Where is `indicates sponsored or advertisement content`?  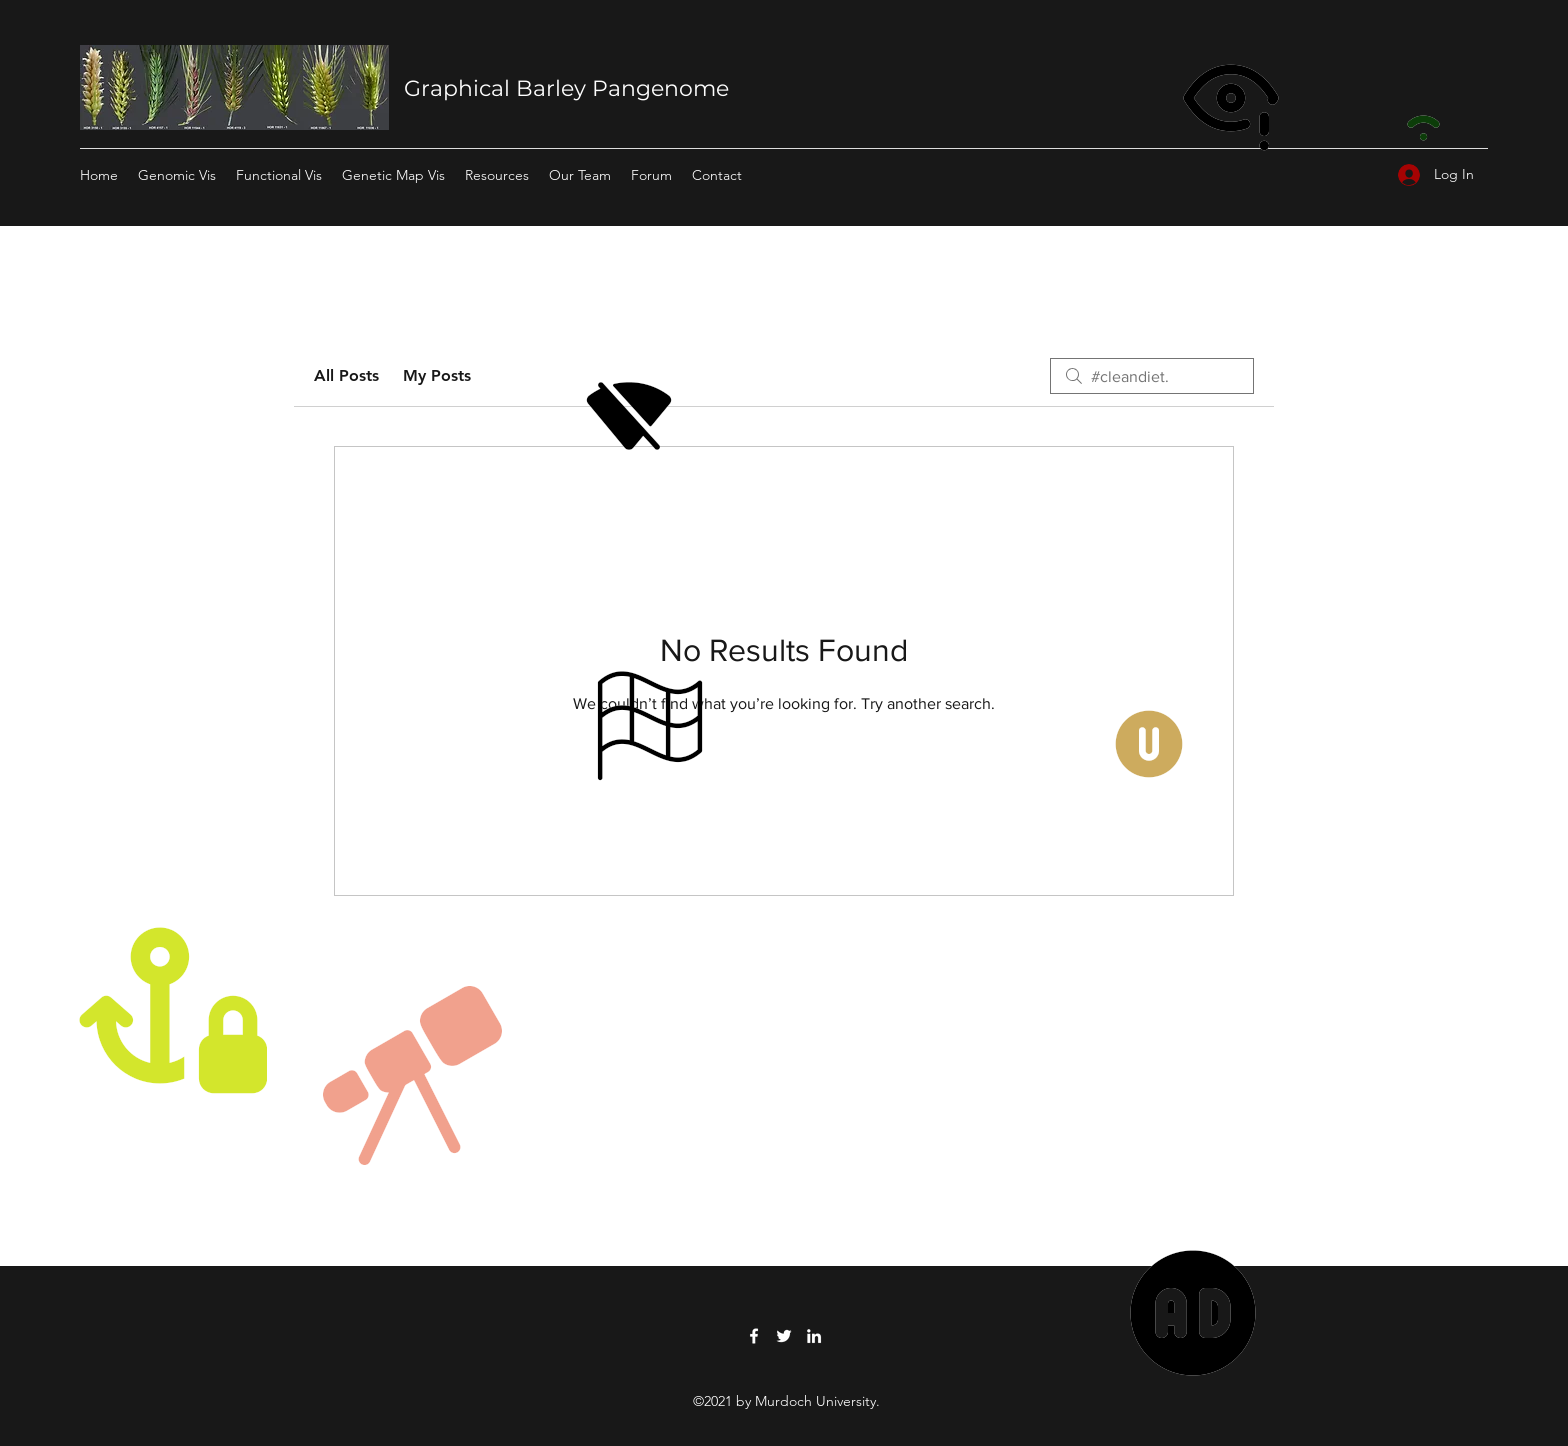 indicates sponsored or advertisement content is located at coordinates (1193, 1313).